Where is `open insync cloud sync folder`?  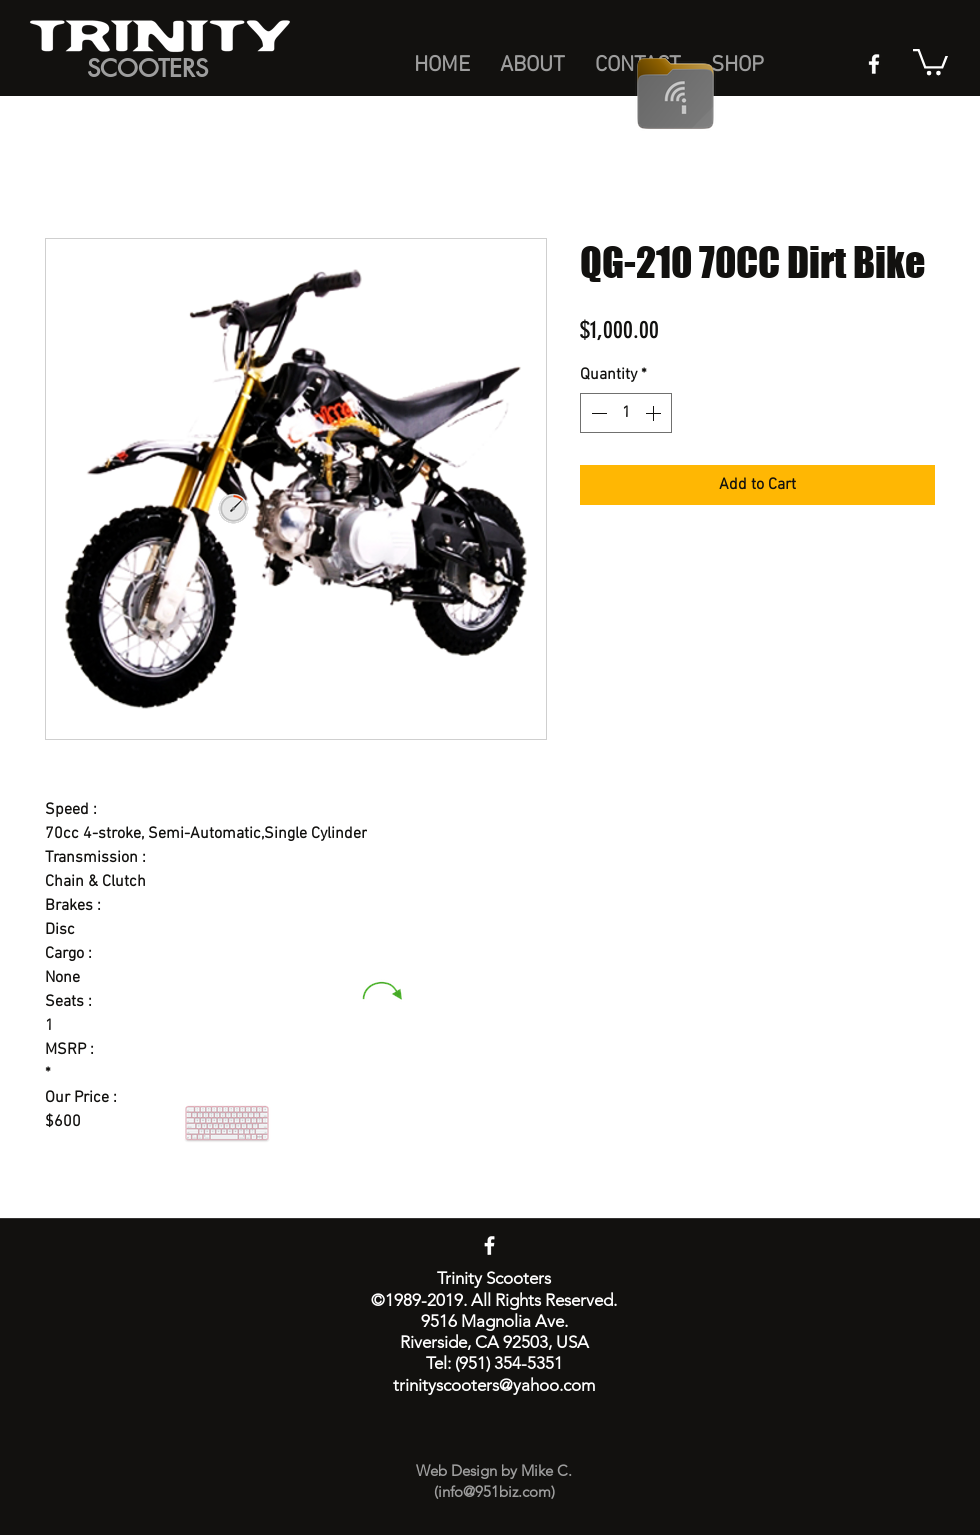
open insync cloud sync folder is located at coordinates (675, 93).